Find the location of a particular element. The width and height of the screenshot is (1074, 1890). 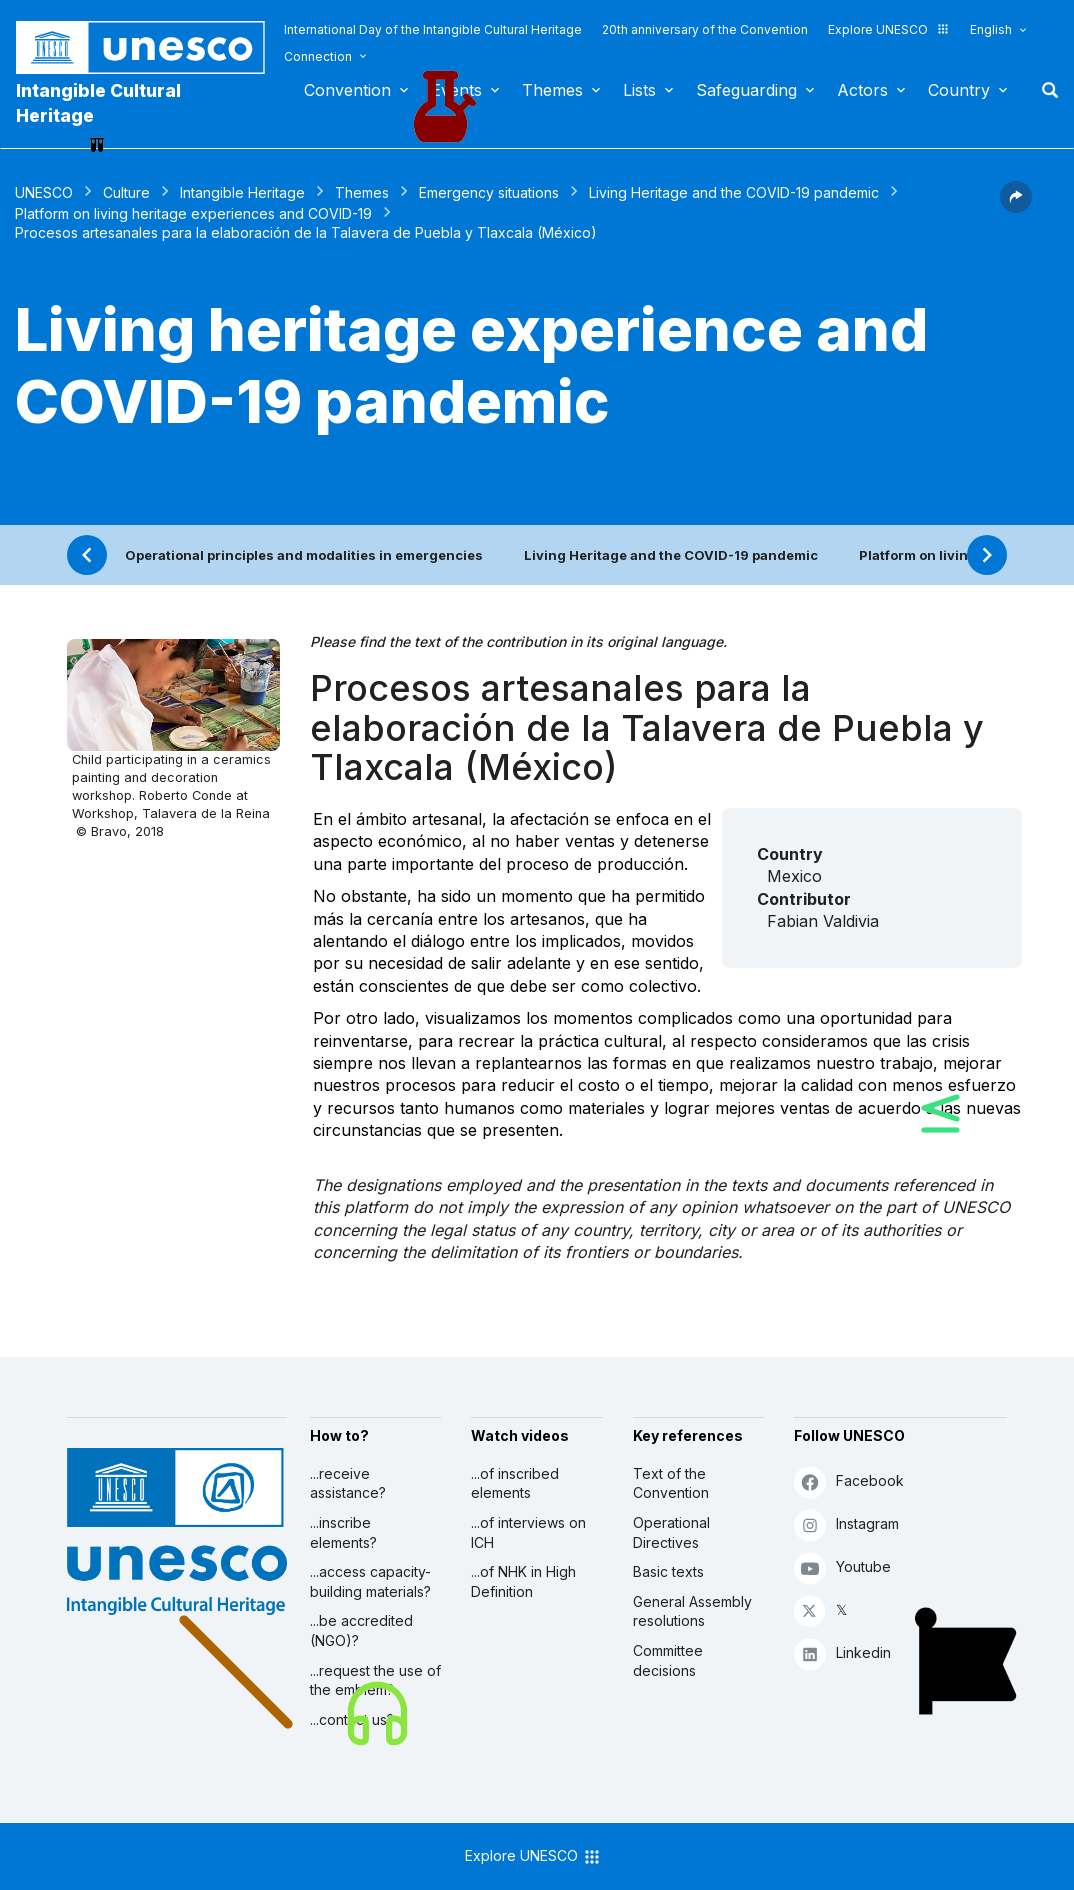

indicates a disabled or unavailable feature is located at coordinates (236, 1672).